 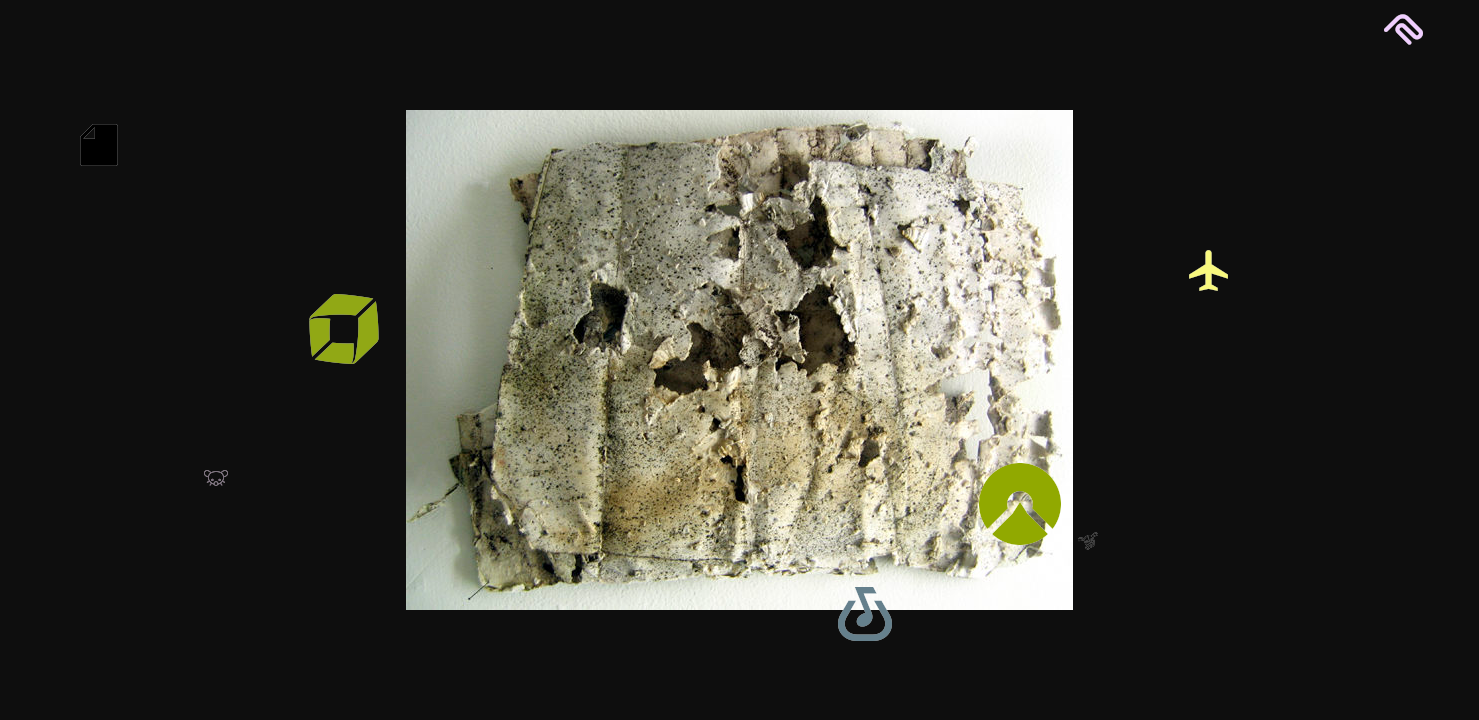 What do you see at coordinates (344, 329) in the screenshot?
I see `dynatrace application or service integration` at bounding box center [344, 329].